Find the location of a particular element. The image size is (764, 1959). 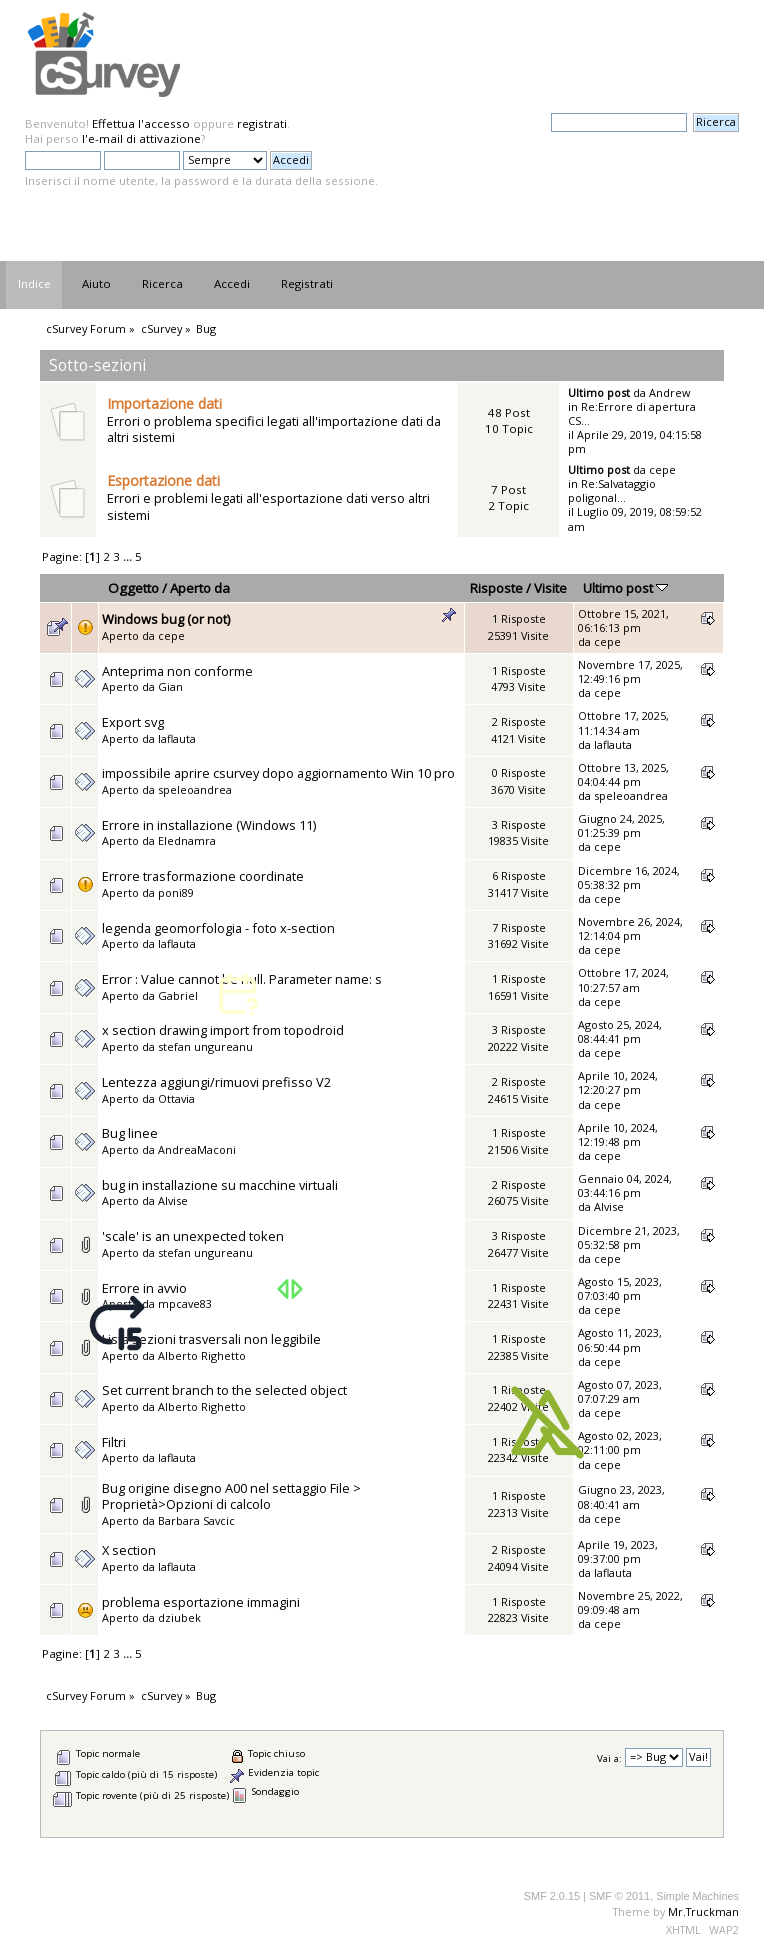

camping site unavailable or closed is located at coordinates (547, 1422).